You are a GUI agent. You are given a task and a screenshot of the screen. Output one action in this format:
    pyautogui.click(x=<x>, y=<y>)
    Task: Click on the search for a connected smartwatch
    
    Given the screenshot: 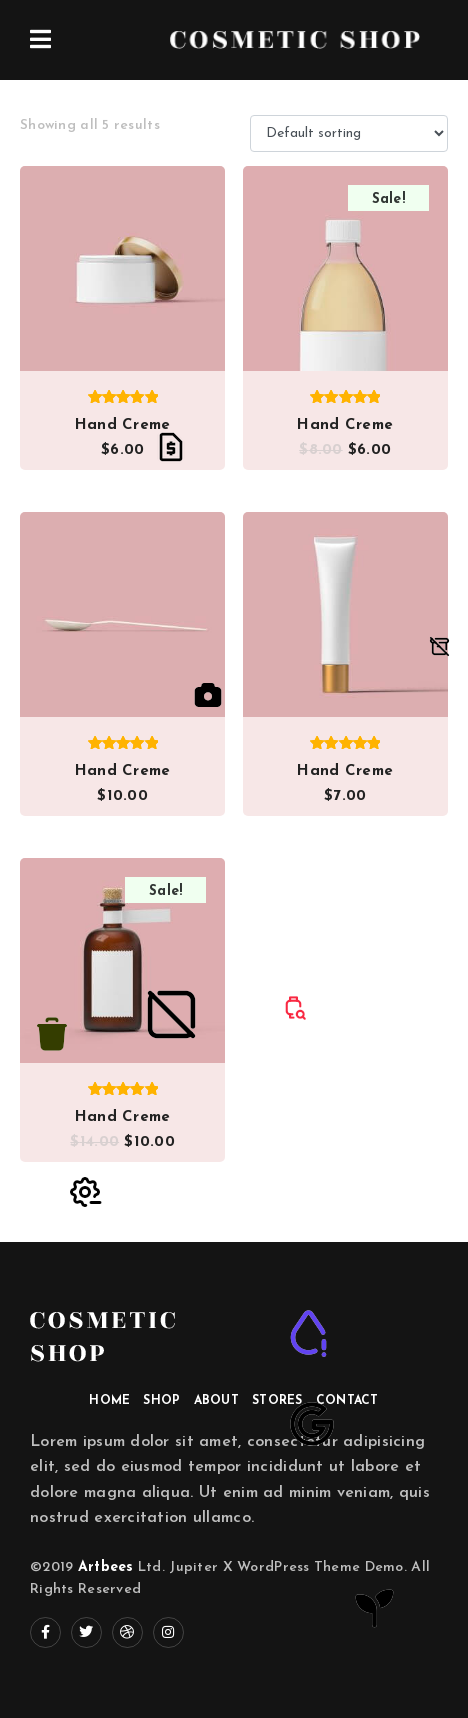 What is the action you would take?
    pyautogui.click(x=293, y=1007)
    